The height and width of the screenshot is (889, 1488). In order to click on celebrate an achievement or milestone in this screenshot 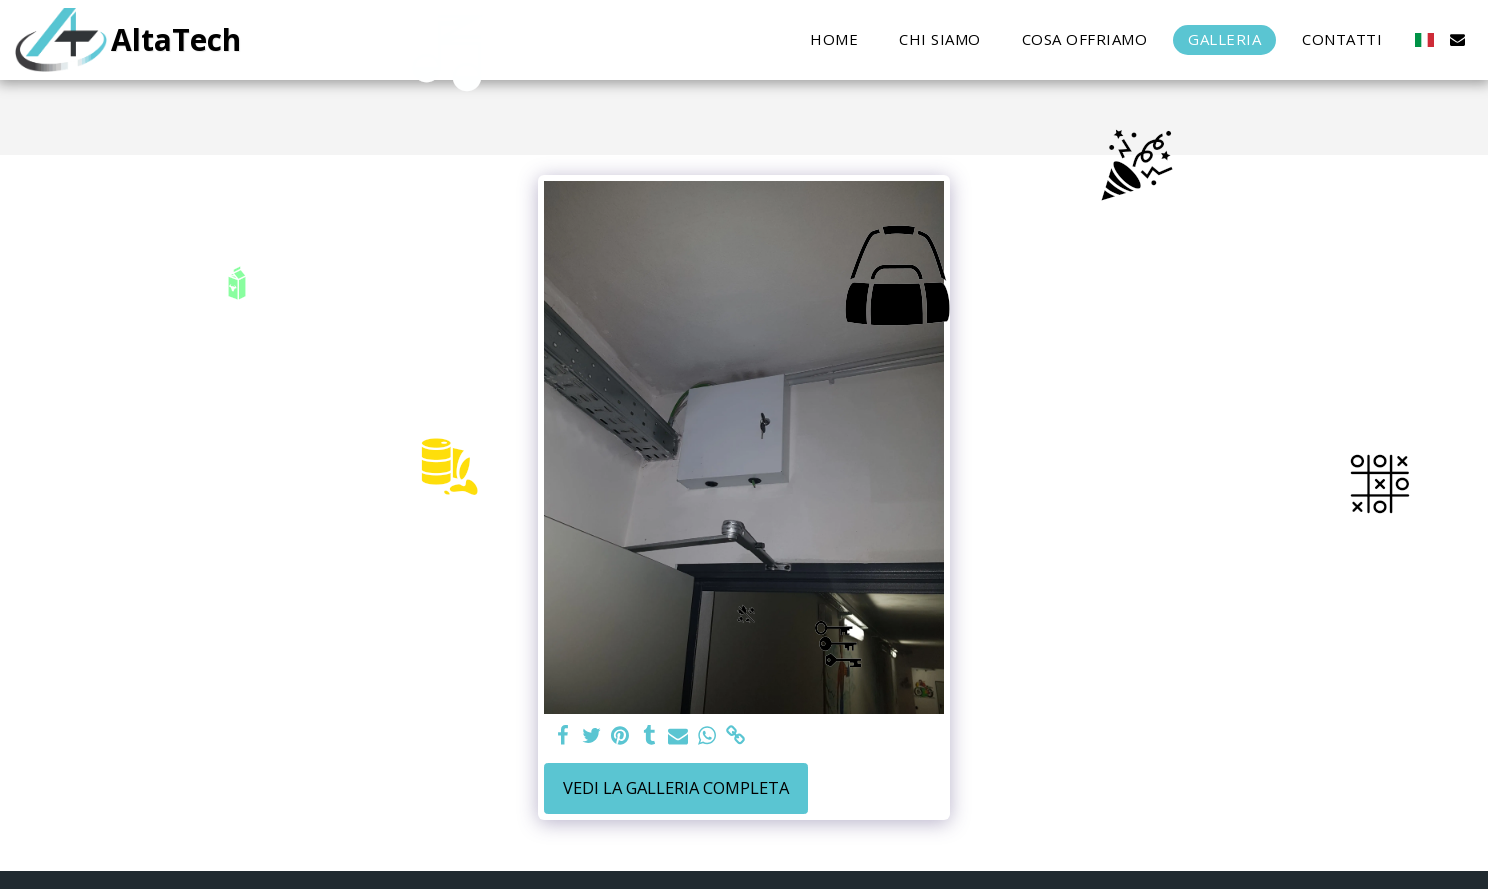, I will do `click(1136, 165)`.